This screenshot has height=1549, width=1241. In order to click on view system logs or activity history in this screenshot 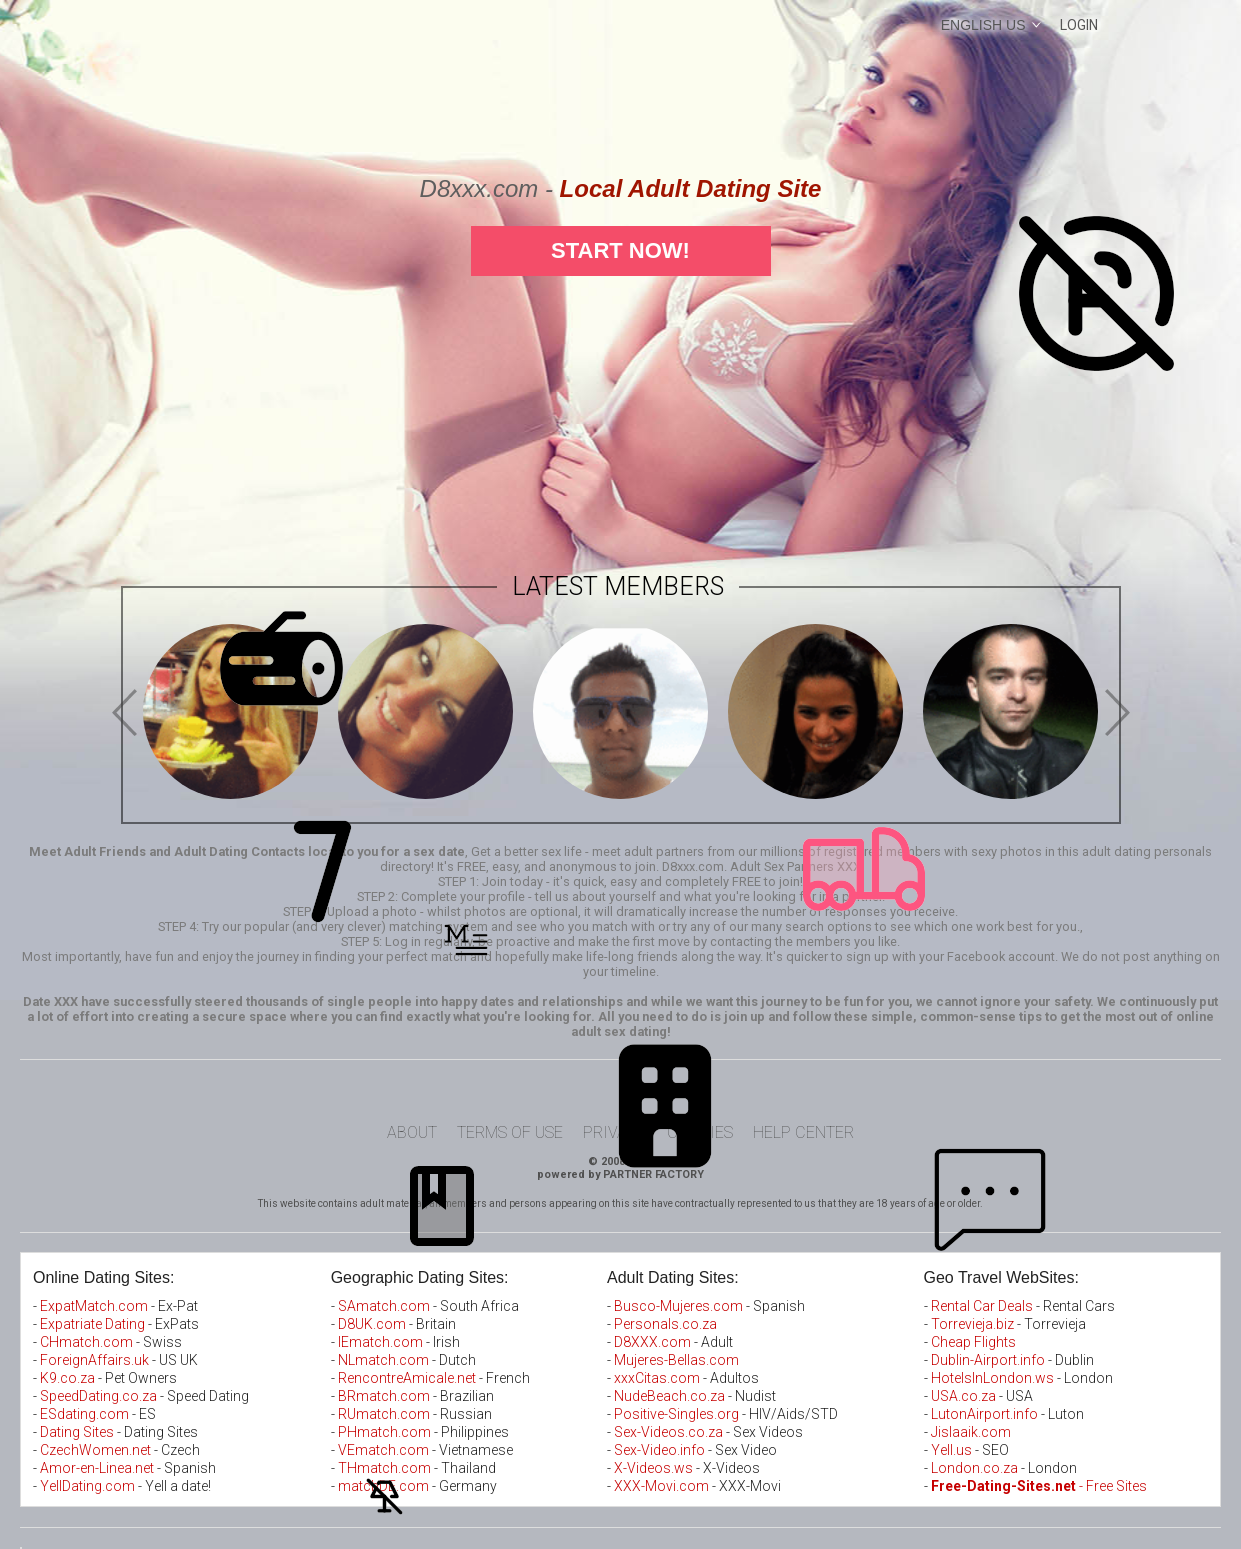, I will do `click(281, 664)`.